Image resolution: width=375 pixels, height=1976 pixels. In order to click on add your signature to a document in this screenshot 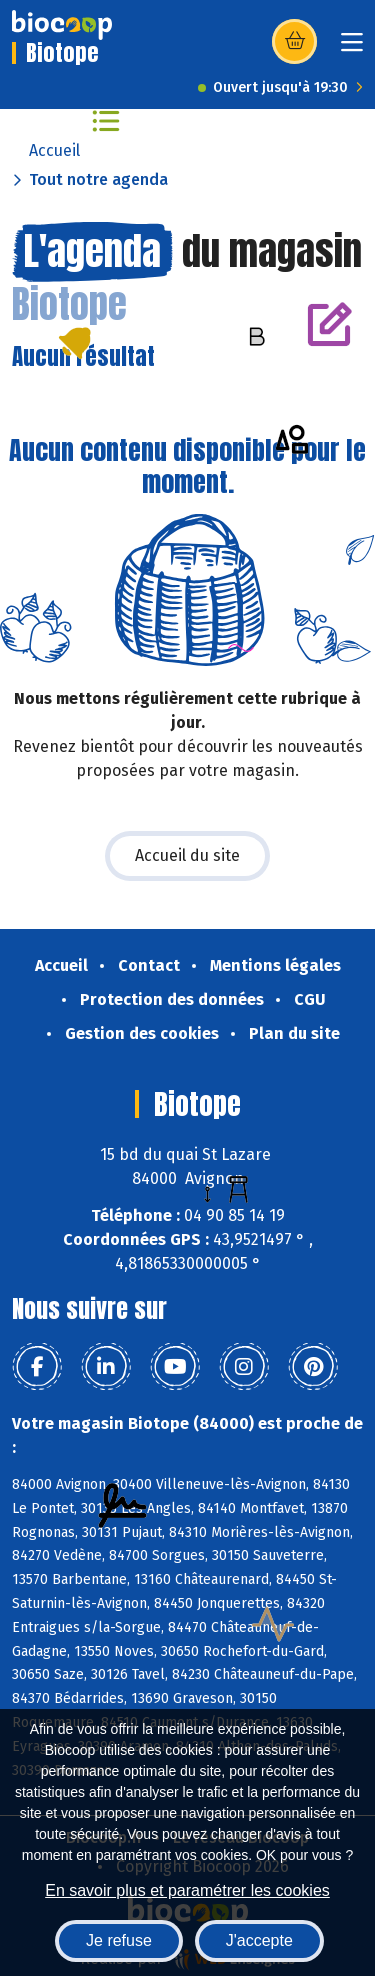, I will do `click(122, 1505)`.